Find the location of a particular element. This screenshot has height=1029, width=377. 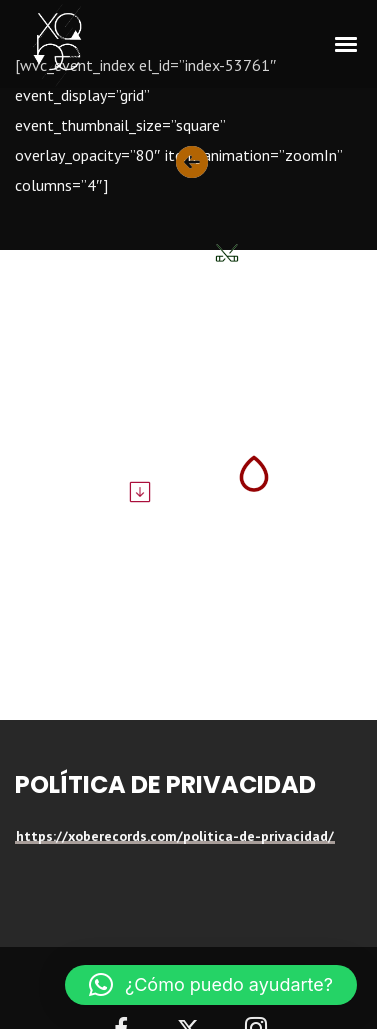

indicates water or liquid-related settings is located at coordinates (254, 475).